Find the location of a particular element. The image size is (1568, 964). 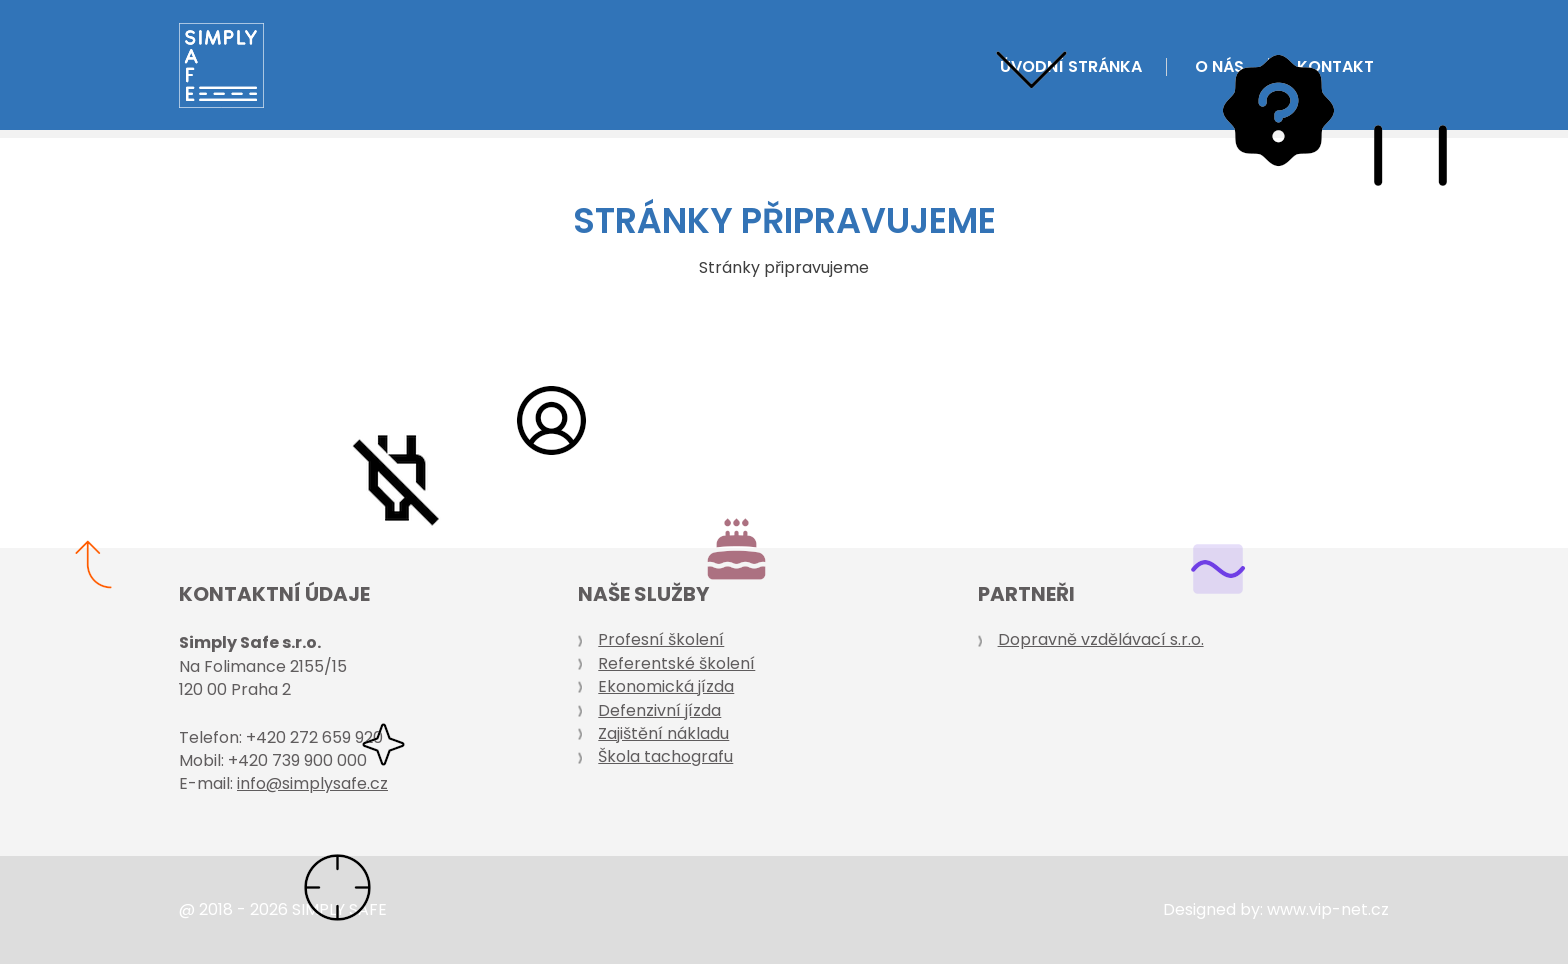

indicates a lane or column divider is located at coordinates (1410, 153).